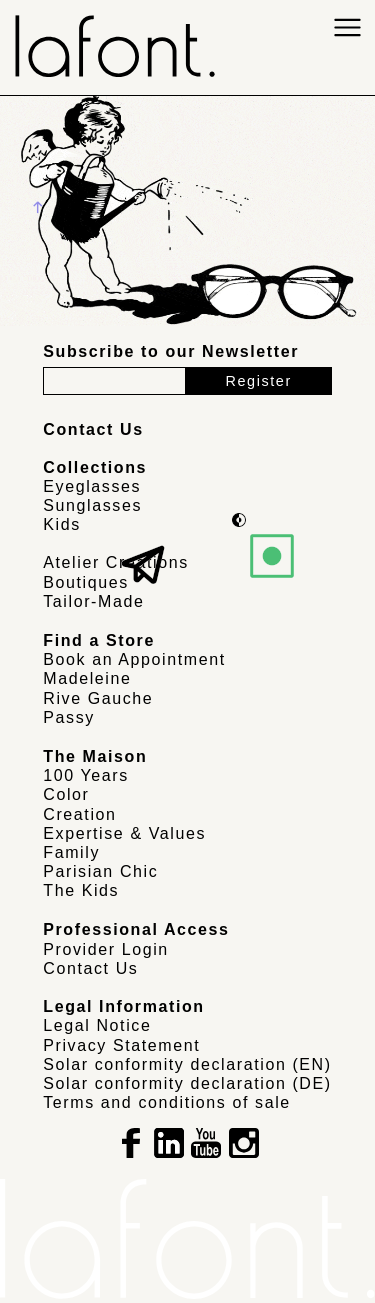  Describe the element at coordinates (38, 208) in the screenshot. I see `move item up in a list` at that location.